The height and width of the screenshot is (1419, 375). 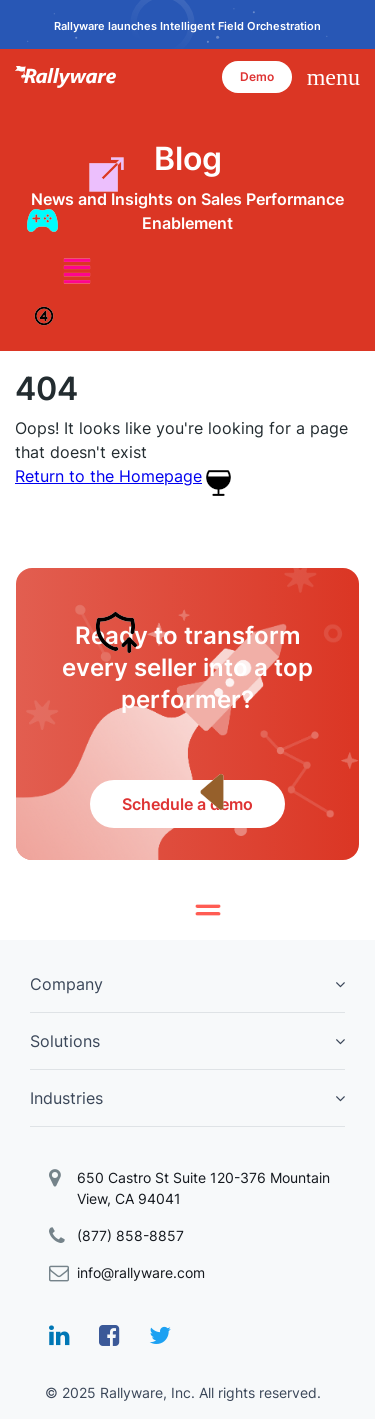 I want to click on upgrade or enhance security protection, so click(x=115, y=631).